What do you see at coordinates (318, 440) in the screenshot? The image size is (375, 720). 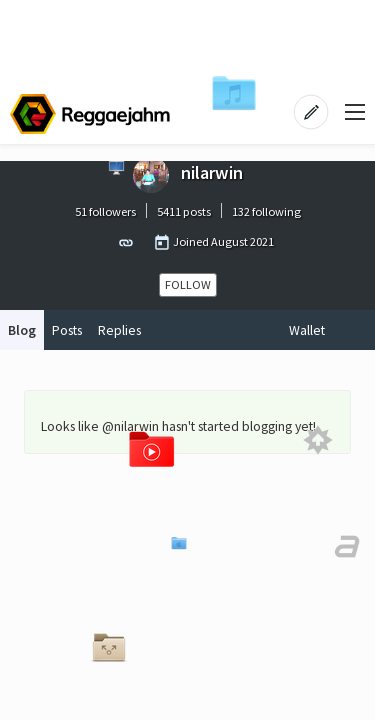 I see `indicates a software update is available` at bounding box center [318, 440].